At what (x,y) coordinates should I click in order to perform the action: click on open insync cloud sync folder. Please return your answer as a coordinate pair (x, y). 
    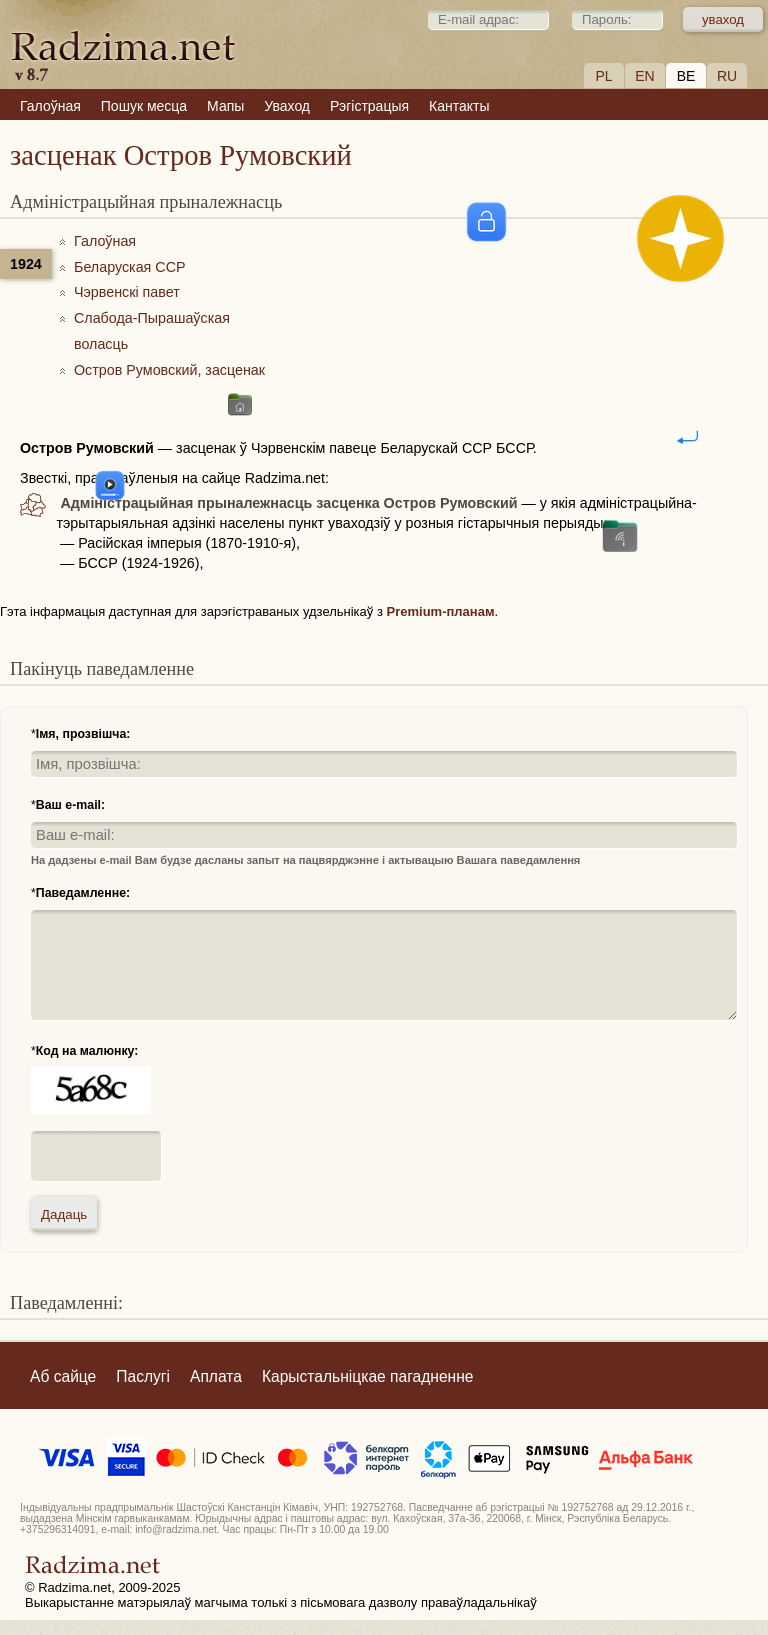
    Looking at the image, I should click on (620, 536).